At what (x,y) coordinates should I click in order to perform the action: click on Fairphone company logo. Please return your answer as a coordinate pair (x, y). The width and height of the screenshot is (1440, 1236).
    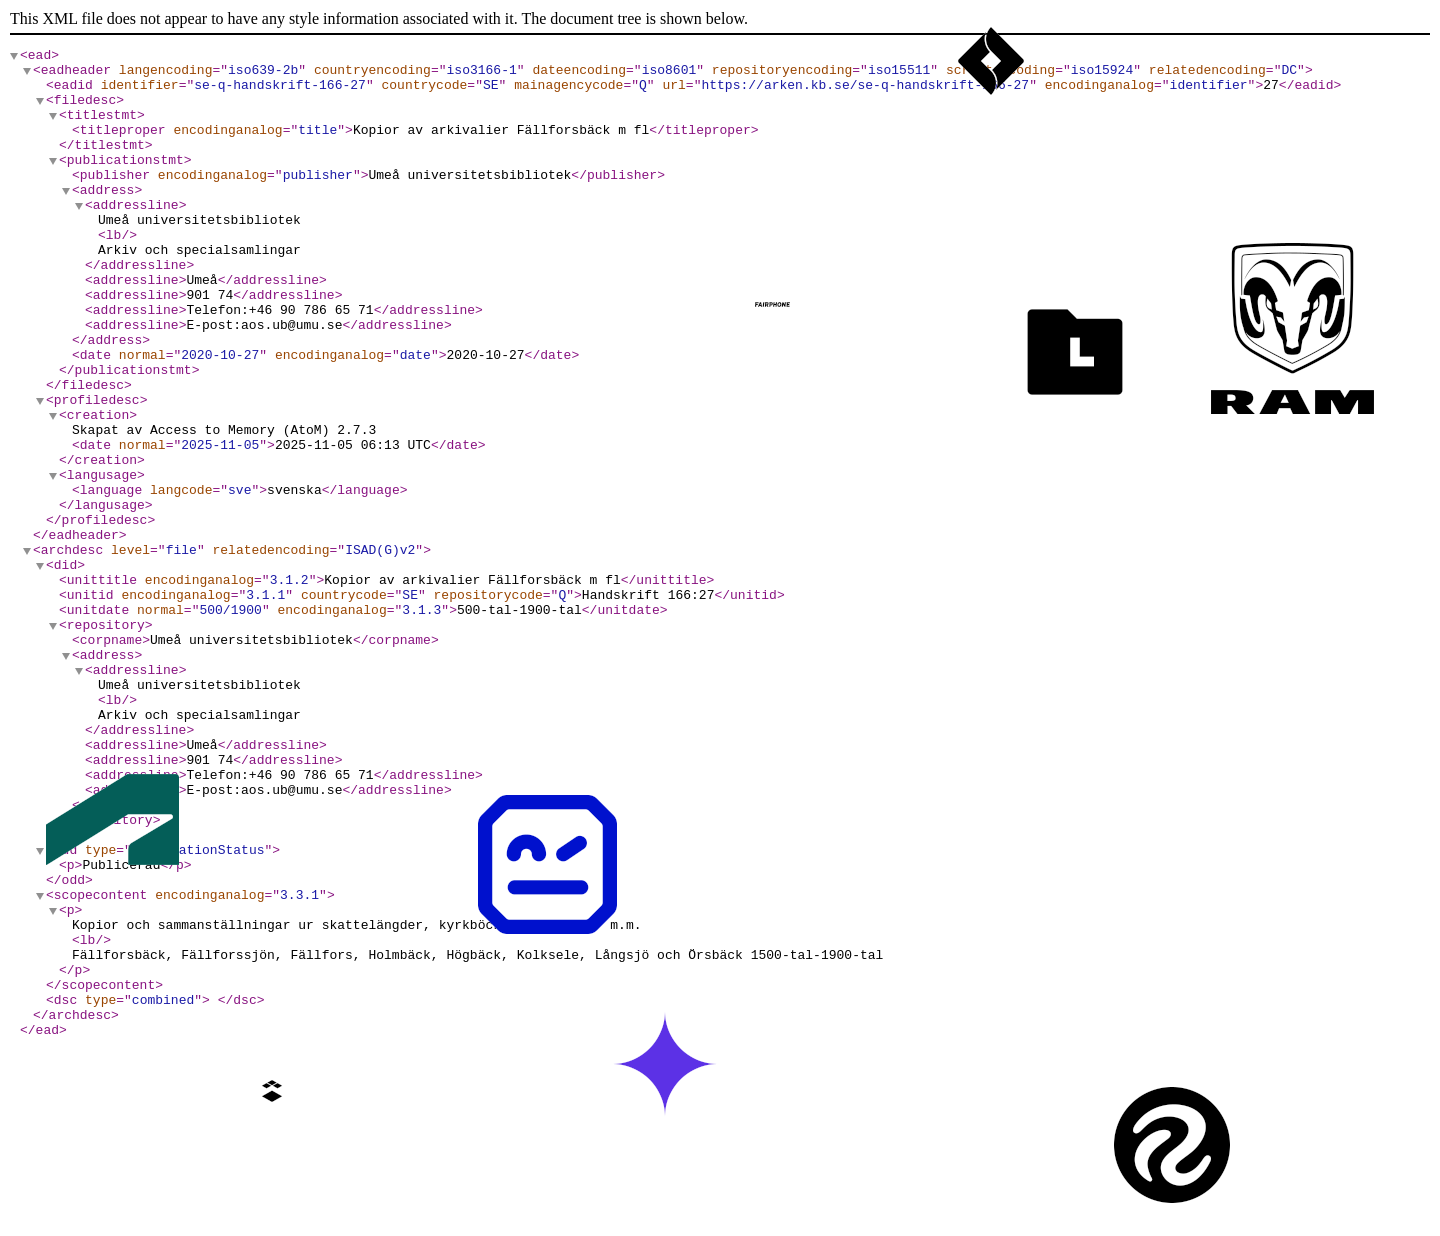
    Looking at the image, I should click on (772, 304).